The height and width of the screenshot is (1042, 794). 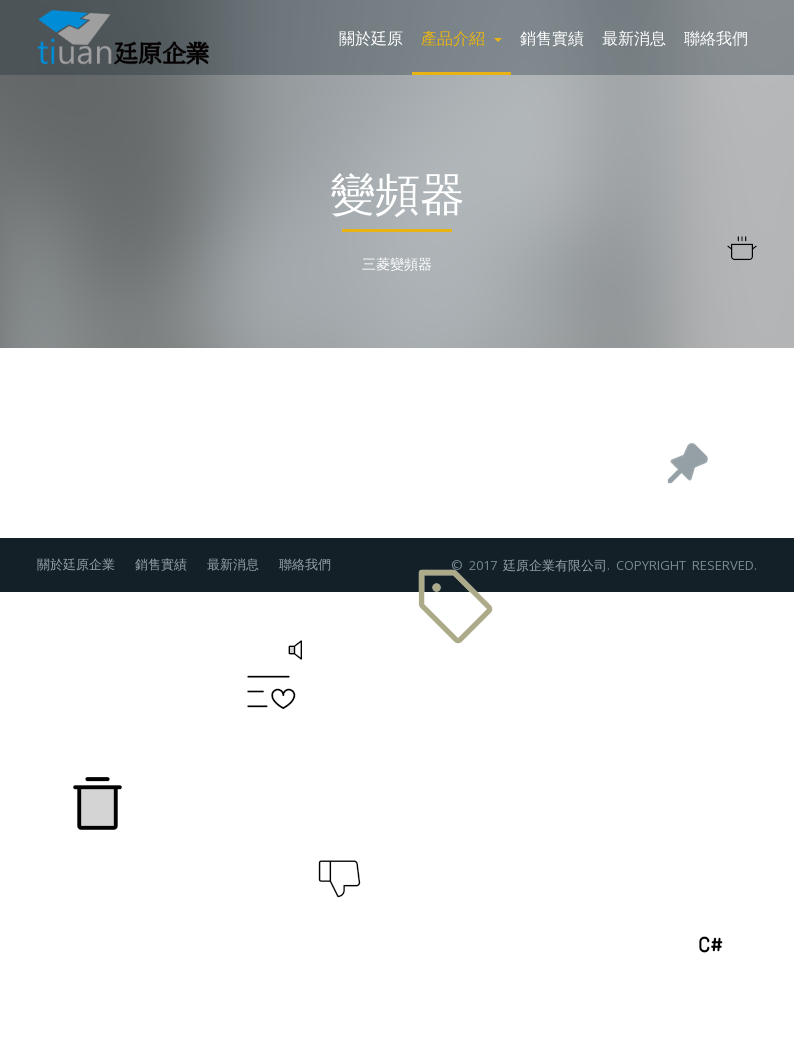 What do you see at coordinates (339, 876) in the screenshot?
I see `dislike or downvote content` at bounding box center [339, 876].